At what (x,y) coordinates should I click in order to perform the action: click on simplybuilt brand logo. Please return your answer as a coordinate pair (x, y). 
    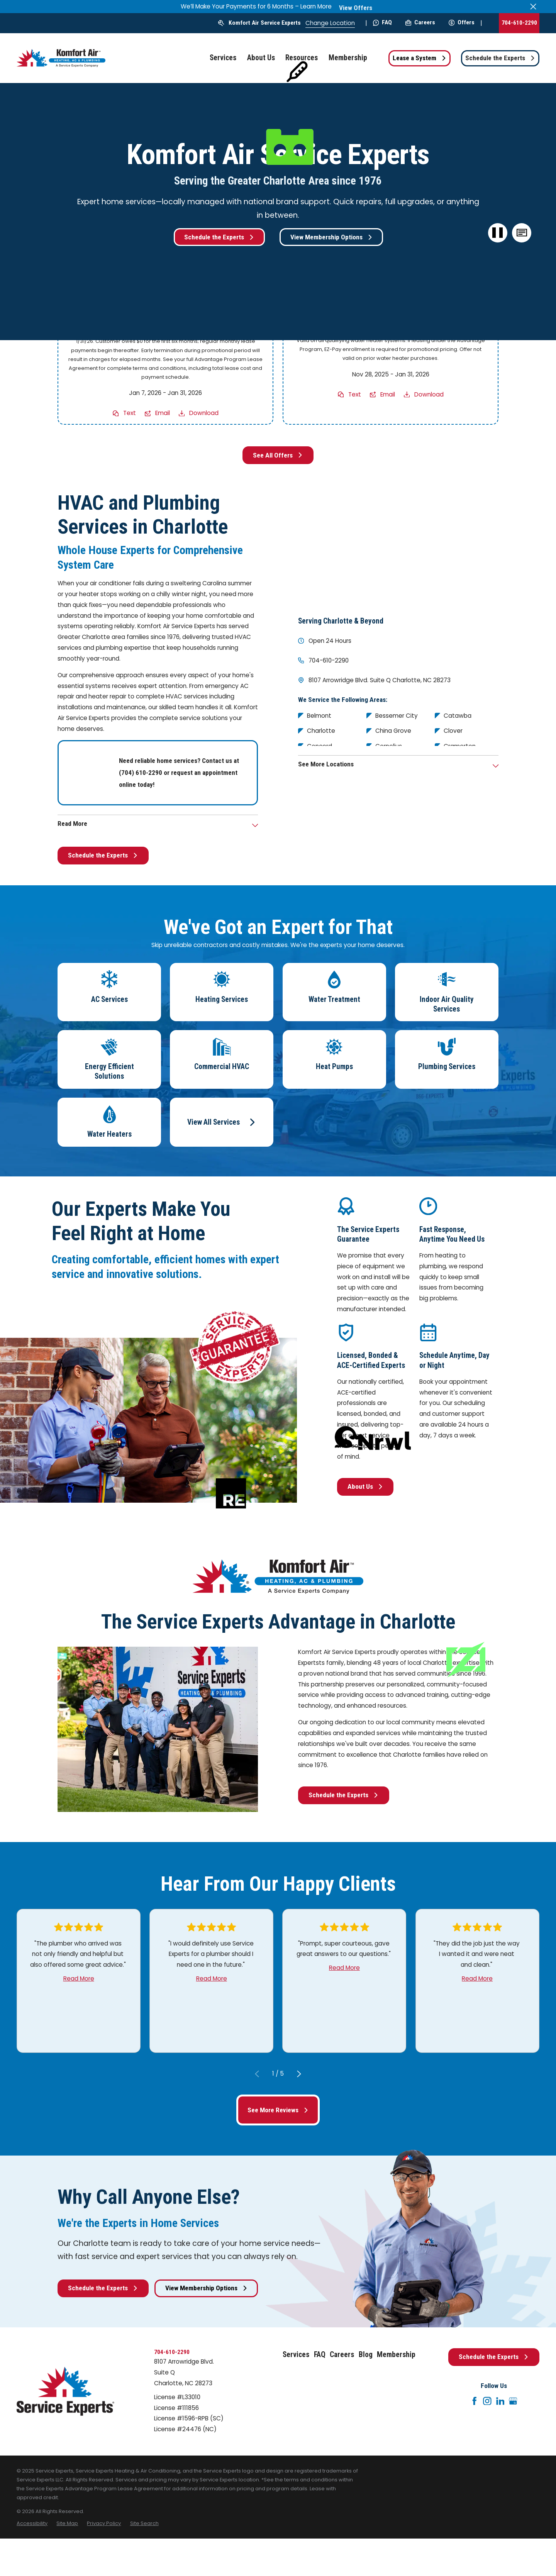
    Looking at the image, I should click on (290, 147).